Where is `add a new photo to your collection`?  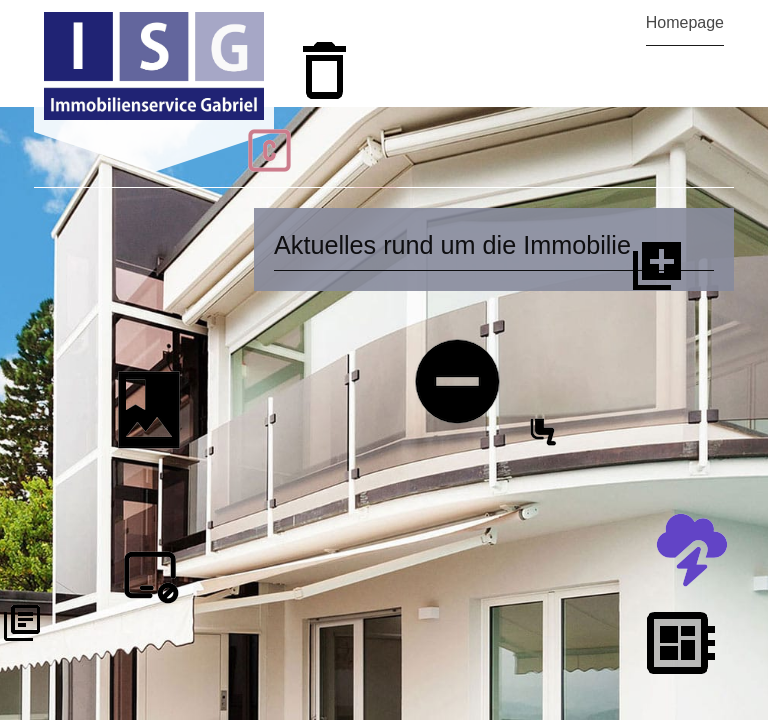
add a new photo to your collection is located at coordinates (657, 266).